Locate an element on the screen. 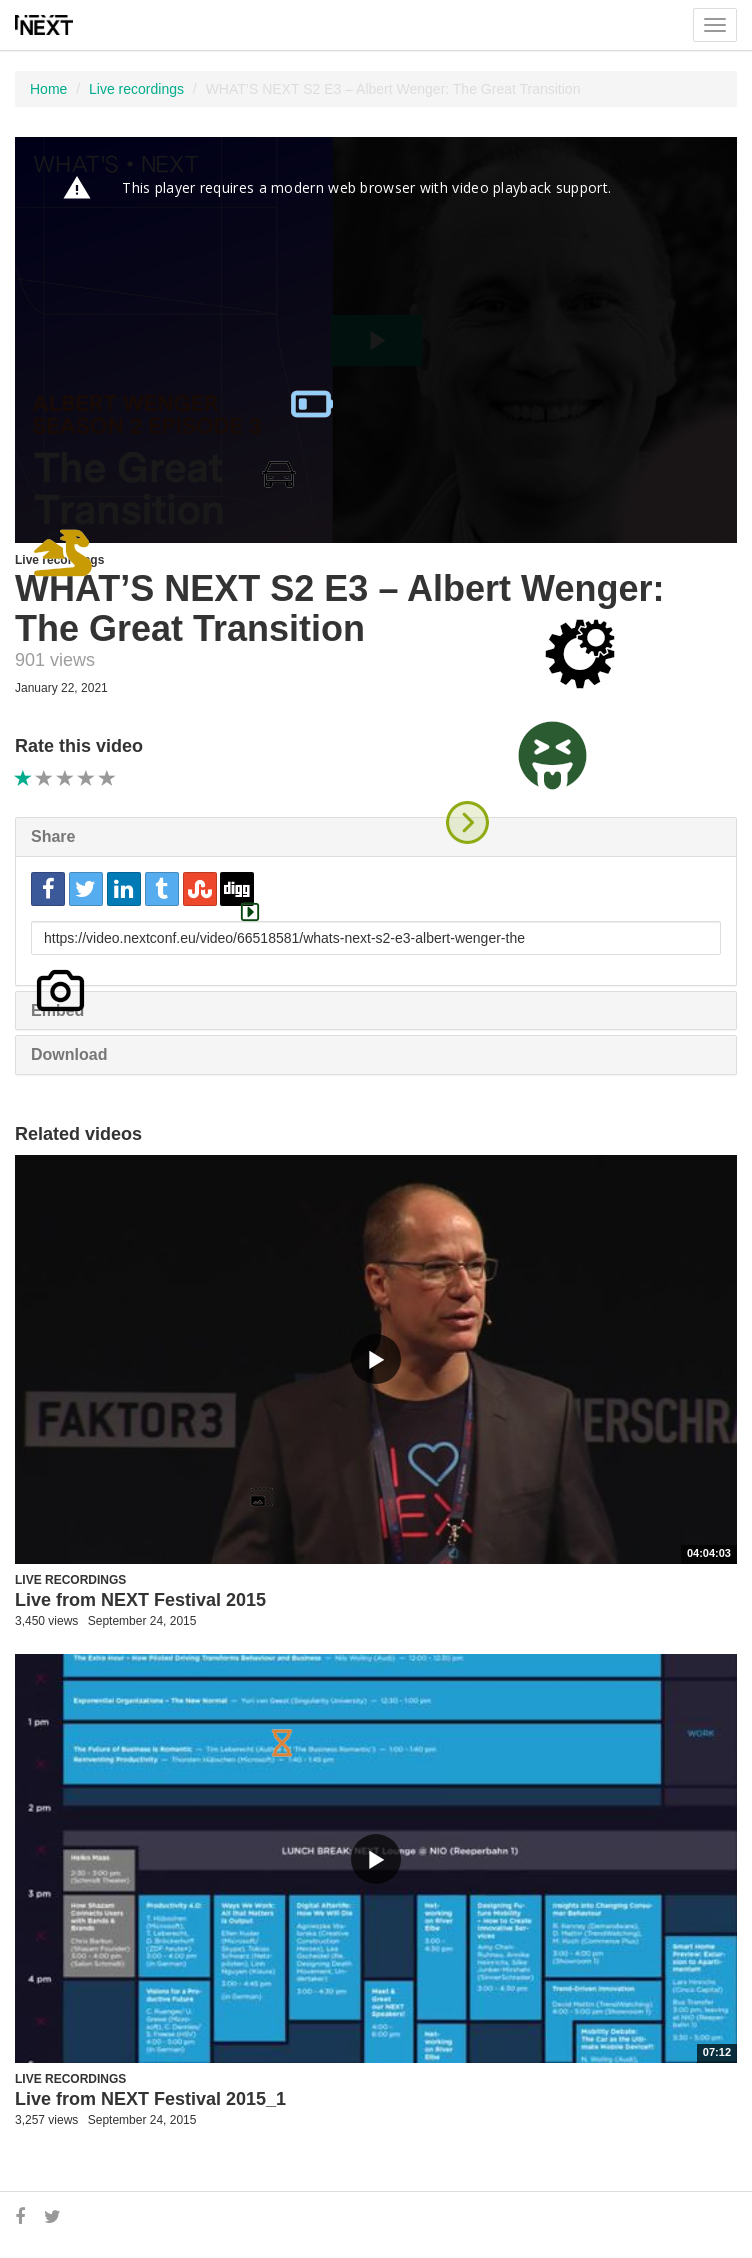 This screenshot has height=2258, width=752. access fantasy or gaming content is located at coordinates (63, 553).